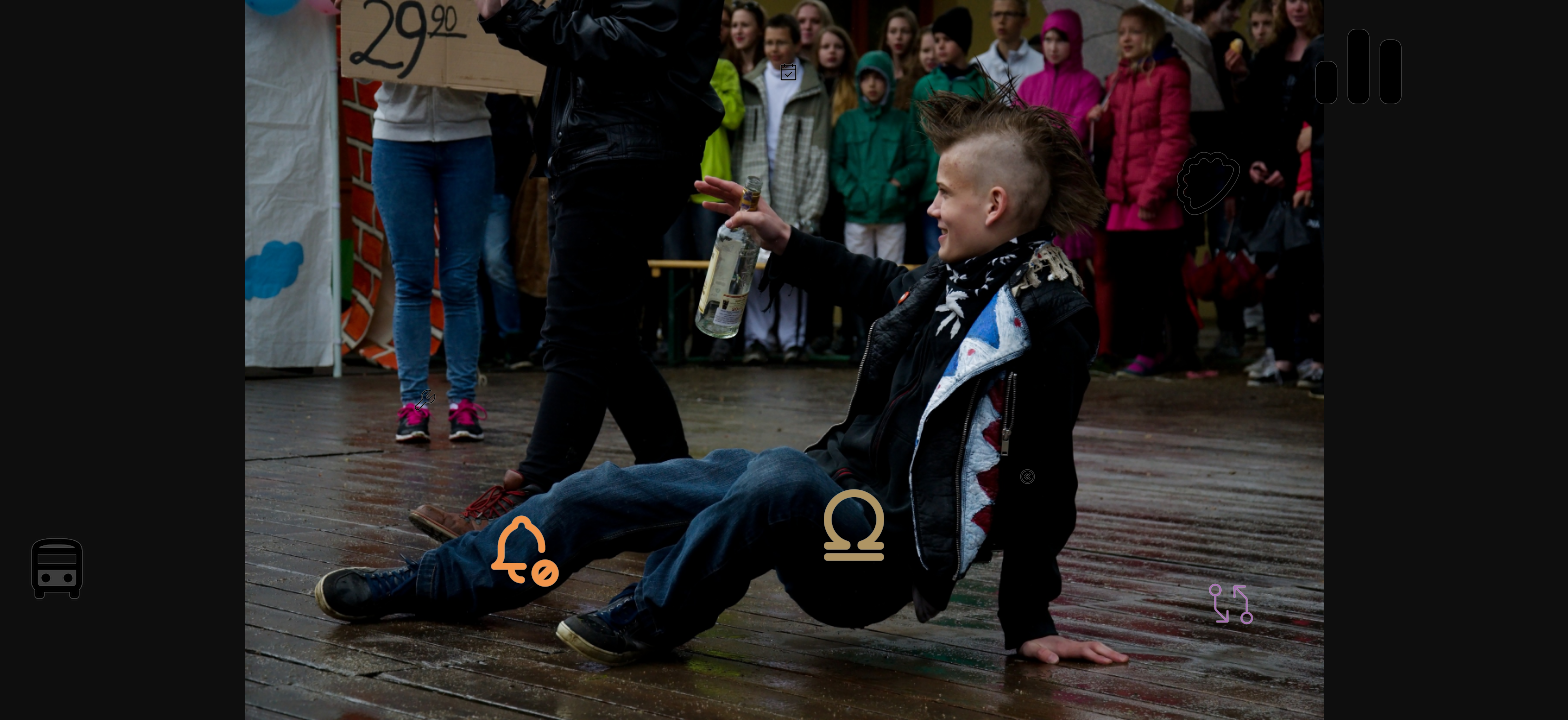  Describe the element at coordinates (57, 570) in the screenshot. I see `view bus routes and schedules` at that location.